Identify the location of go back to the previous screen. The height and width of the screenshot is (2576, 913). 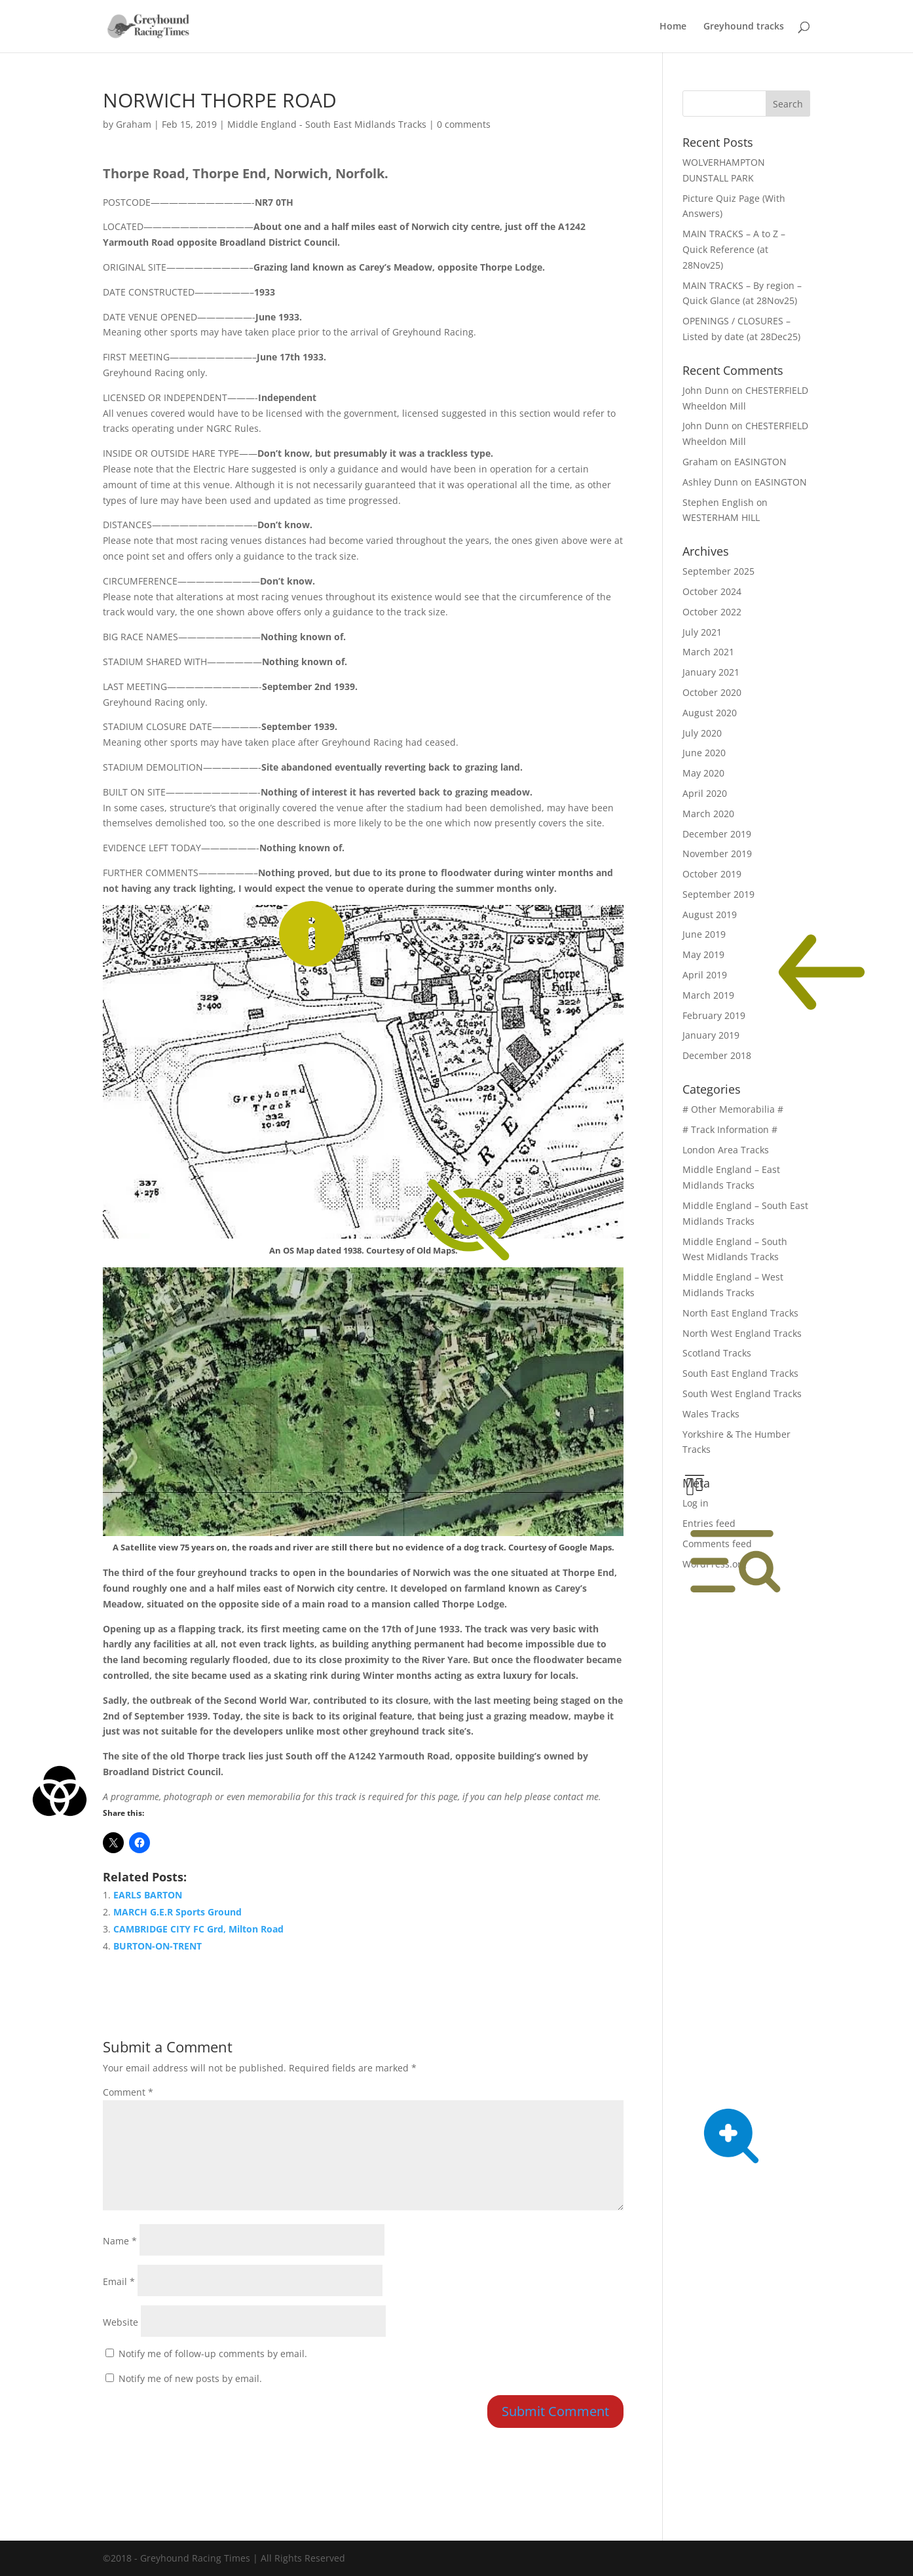
(821, 972).